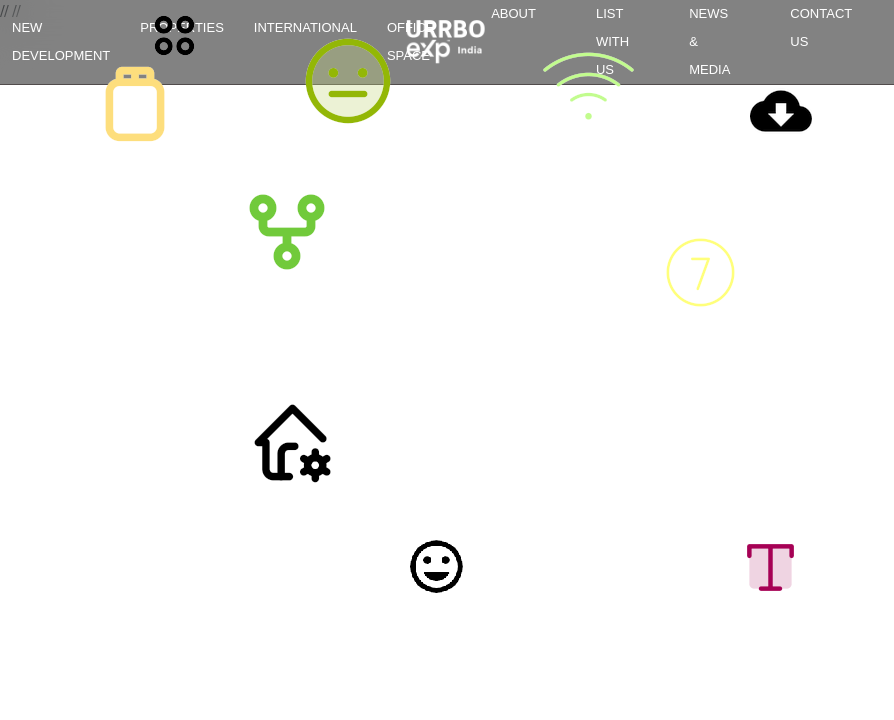  I want to click on format text or change font style, so click(770, 567).